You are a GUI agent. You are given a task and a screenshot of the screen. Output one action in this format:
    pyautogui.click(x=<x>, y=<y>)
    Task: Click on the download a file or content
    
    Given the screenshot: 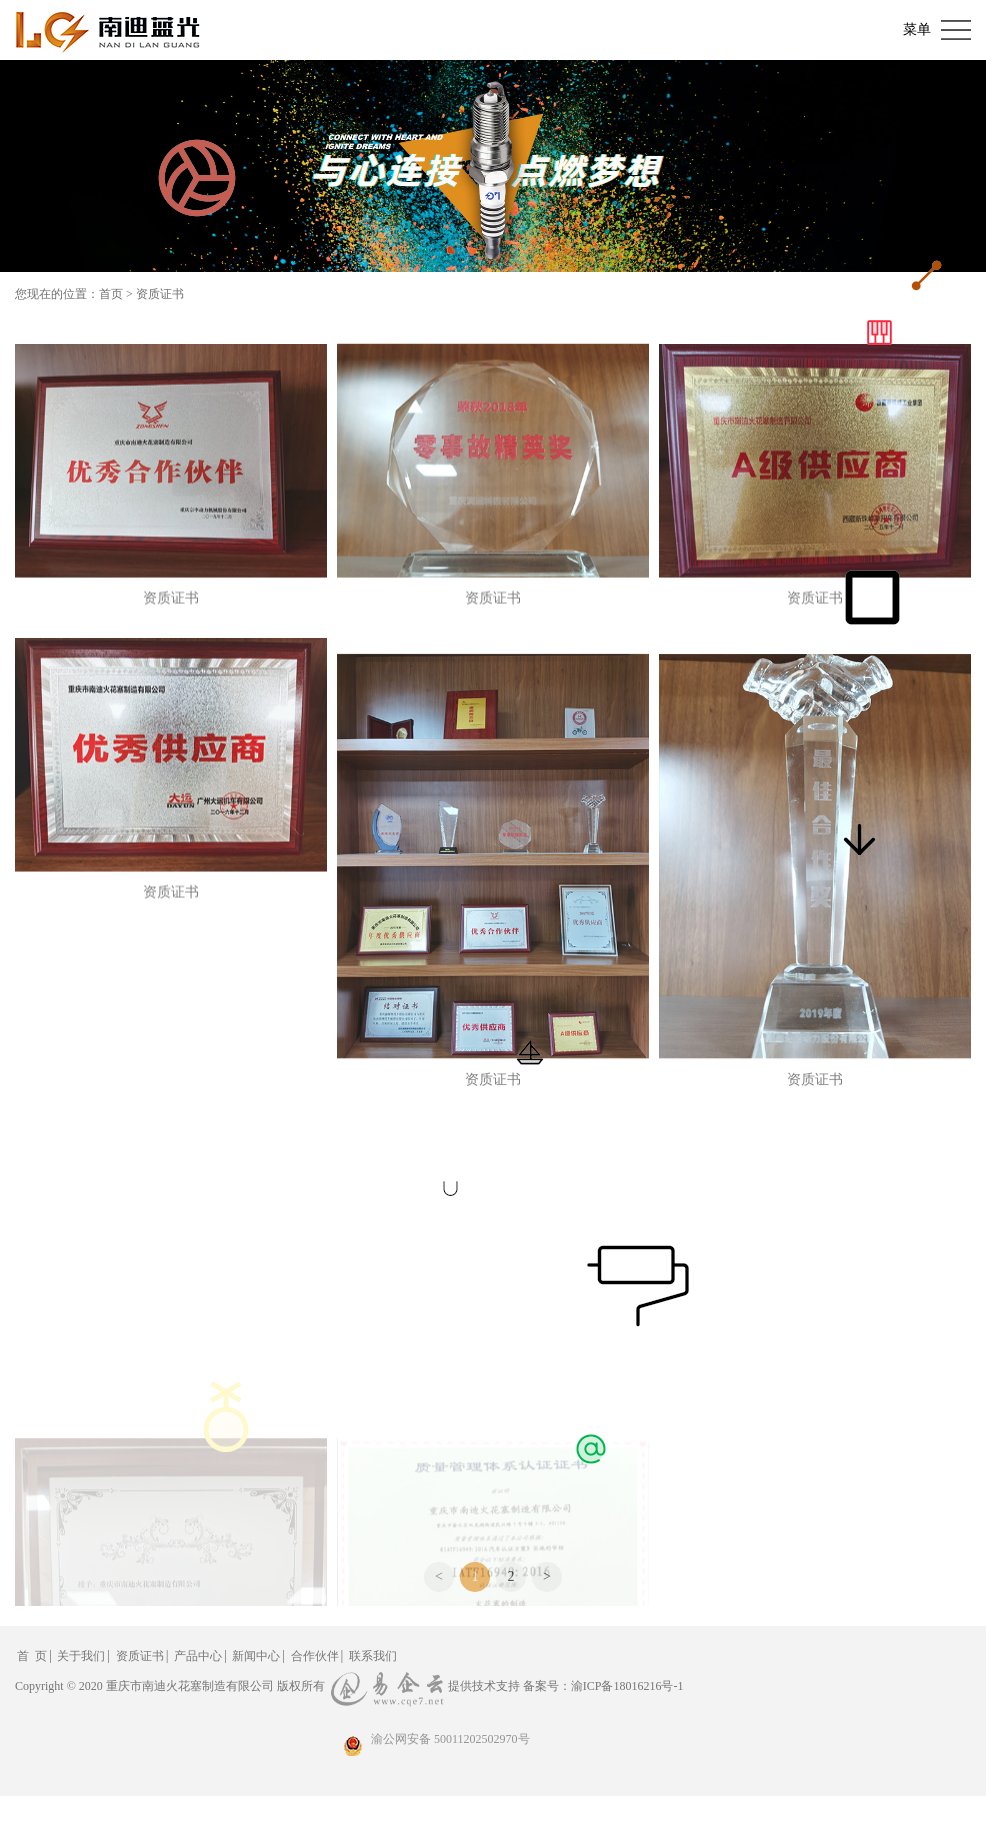 What is the action you would take?
    pyautogui.click(x=859, y=839)
    